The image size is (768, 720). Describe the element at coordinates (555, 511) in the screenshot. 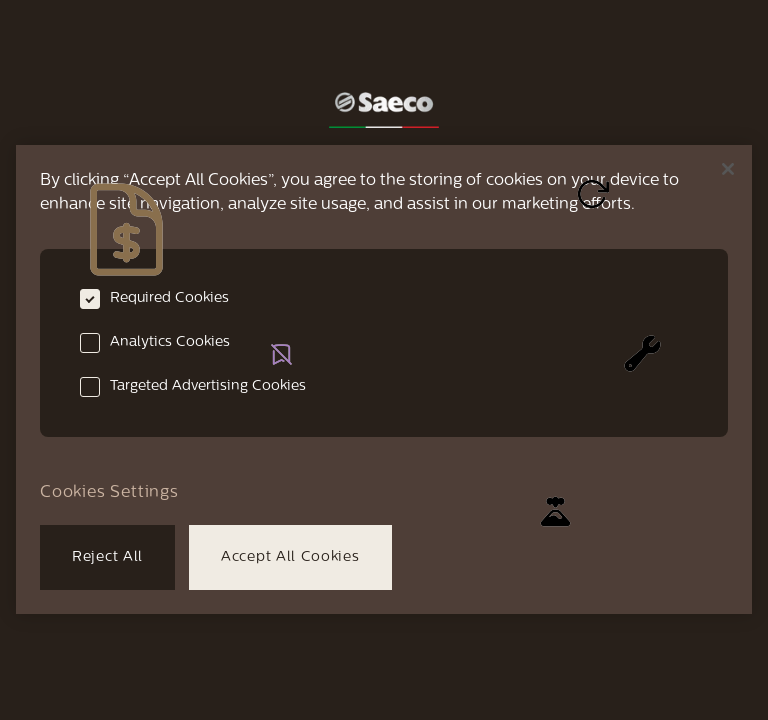

I see `indicates volcanic or geothermal activity` at that location.